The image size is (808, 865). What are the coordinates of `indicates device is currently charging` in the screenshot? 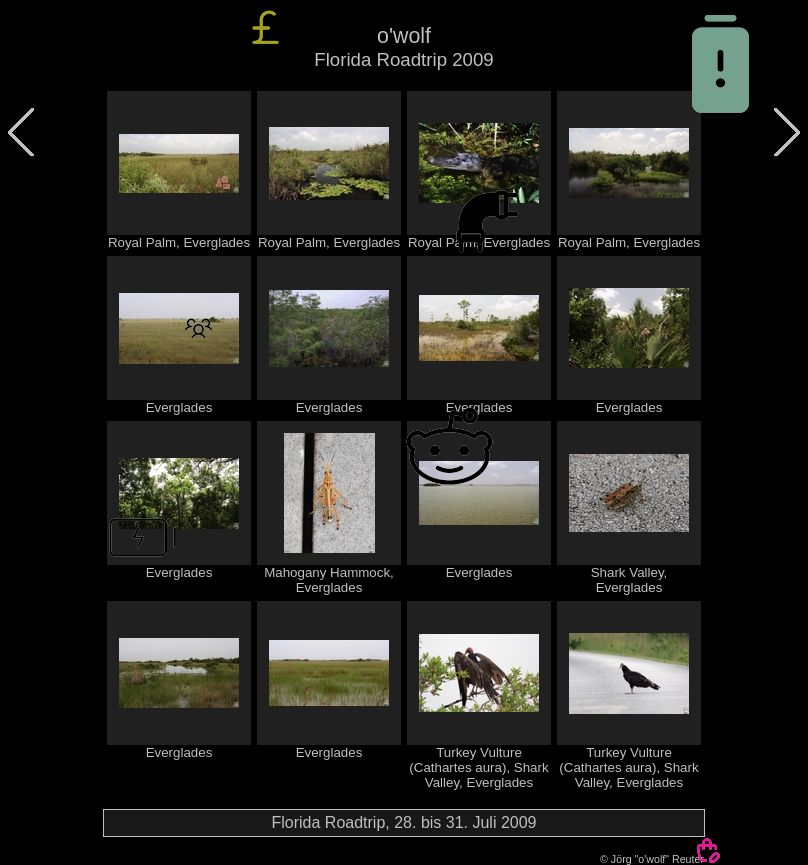 It's located at (141, 537).